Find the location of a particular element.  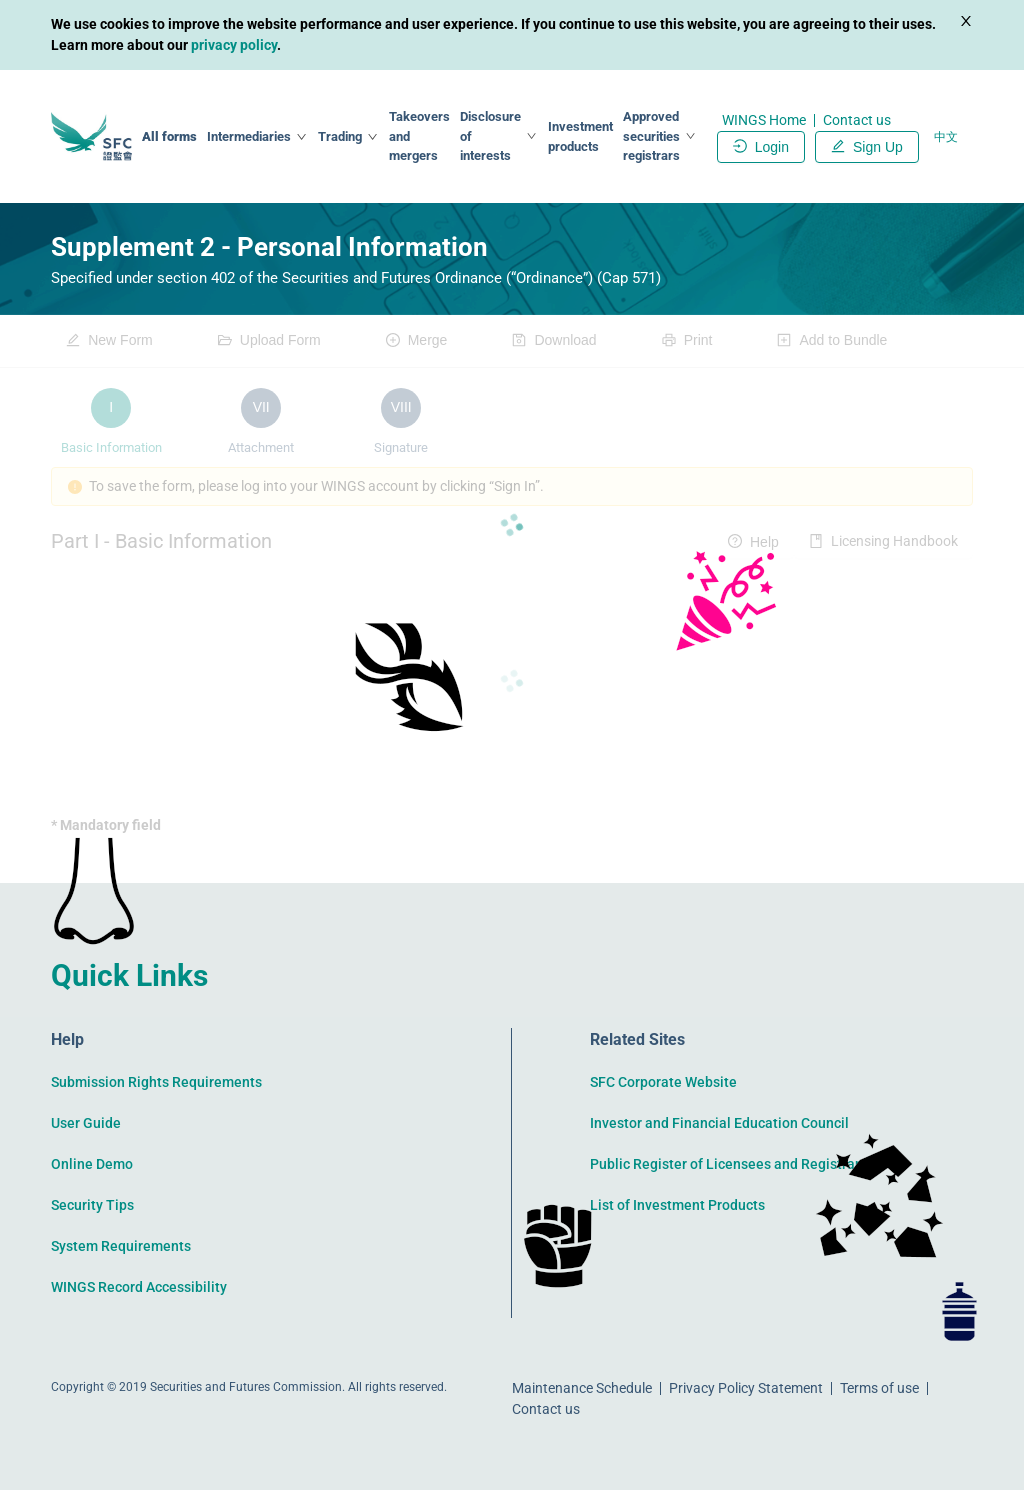

access nose or smell-related settings is located at coordinates (94, 889).